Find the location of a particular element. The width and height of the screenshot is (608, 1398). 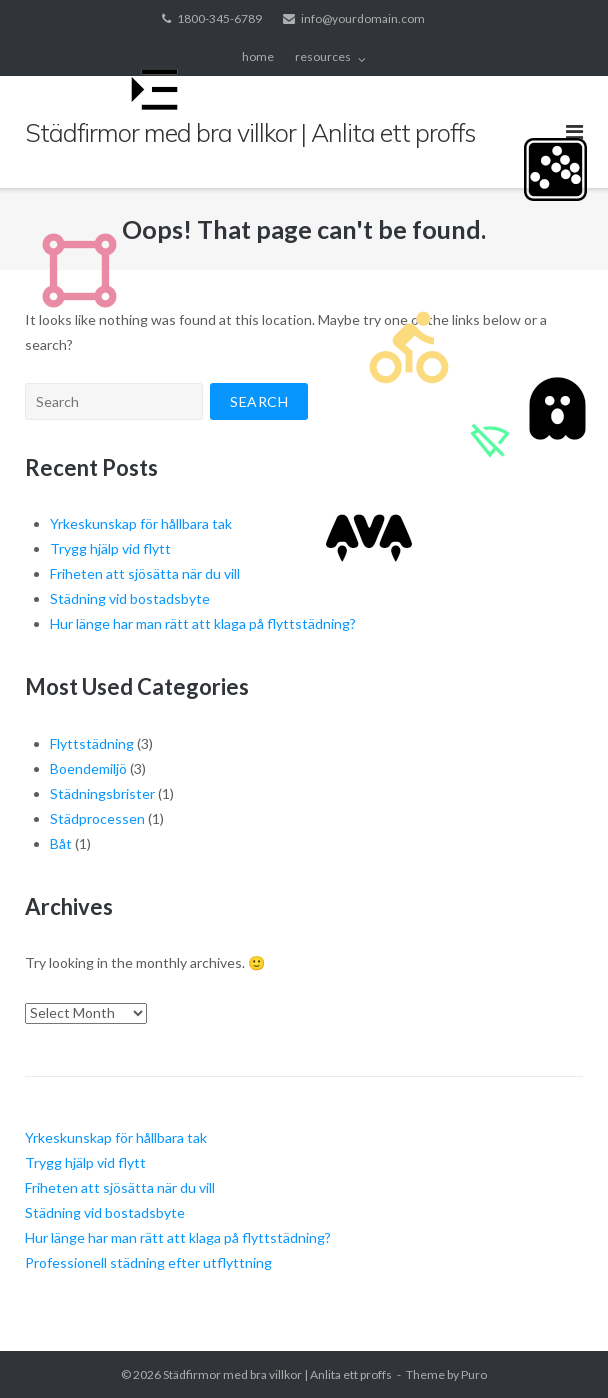

access cycling or bike route directions is located at coordinates (409, 351).